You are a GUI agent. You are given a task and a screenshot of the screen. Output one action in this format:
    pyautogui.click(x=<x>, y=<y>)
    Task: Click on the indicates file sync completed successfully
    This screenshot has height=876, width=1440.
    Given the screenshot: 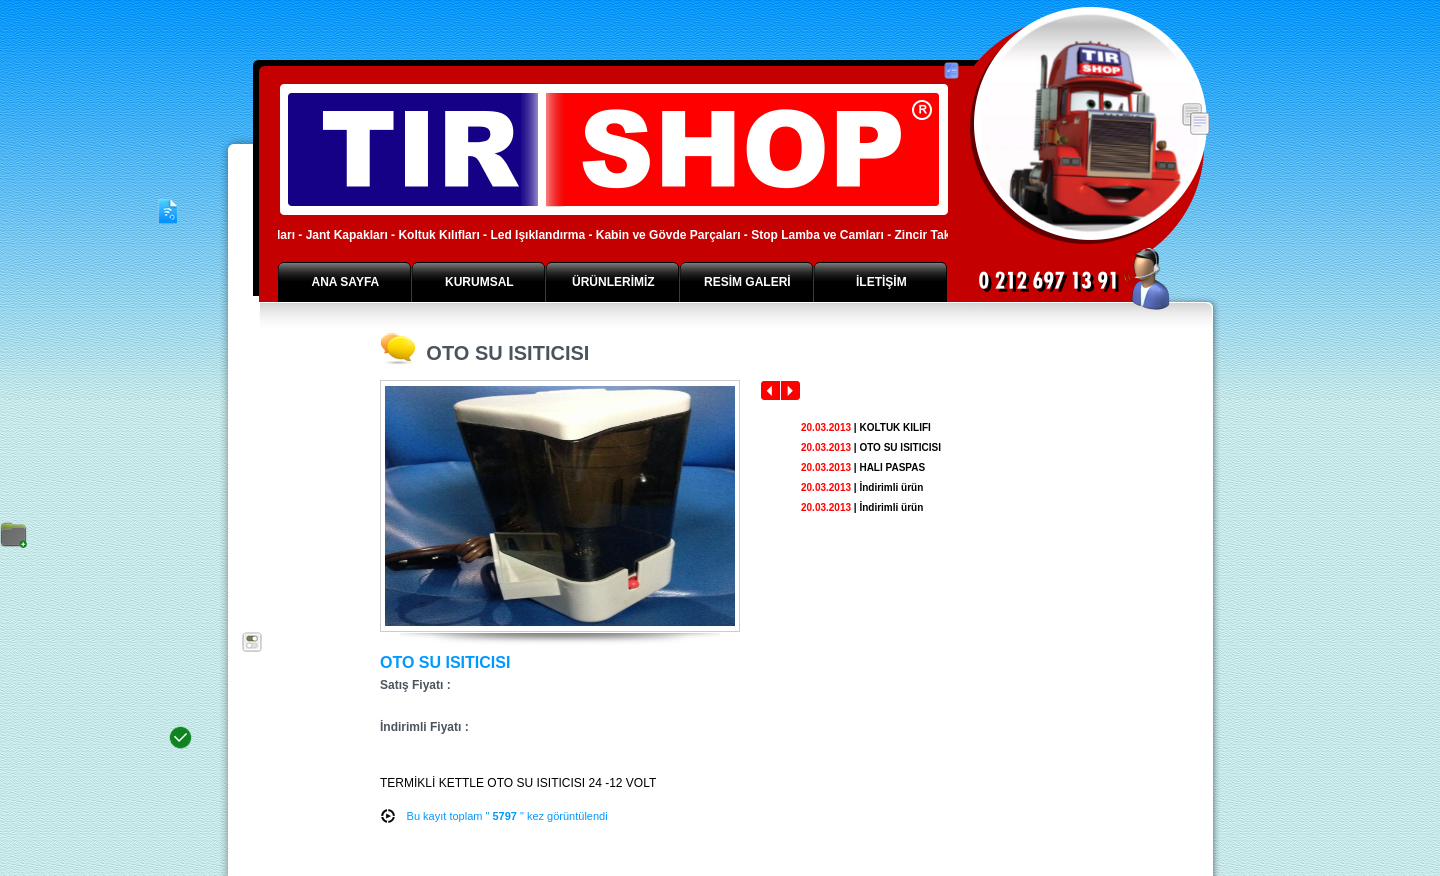 What is the action you would take?
    pyautogui.click(x=180, y=737)
    